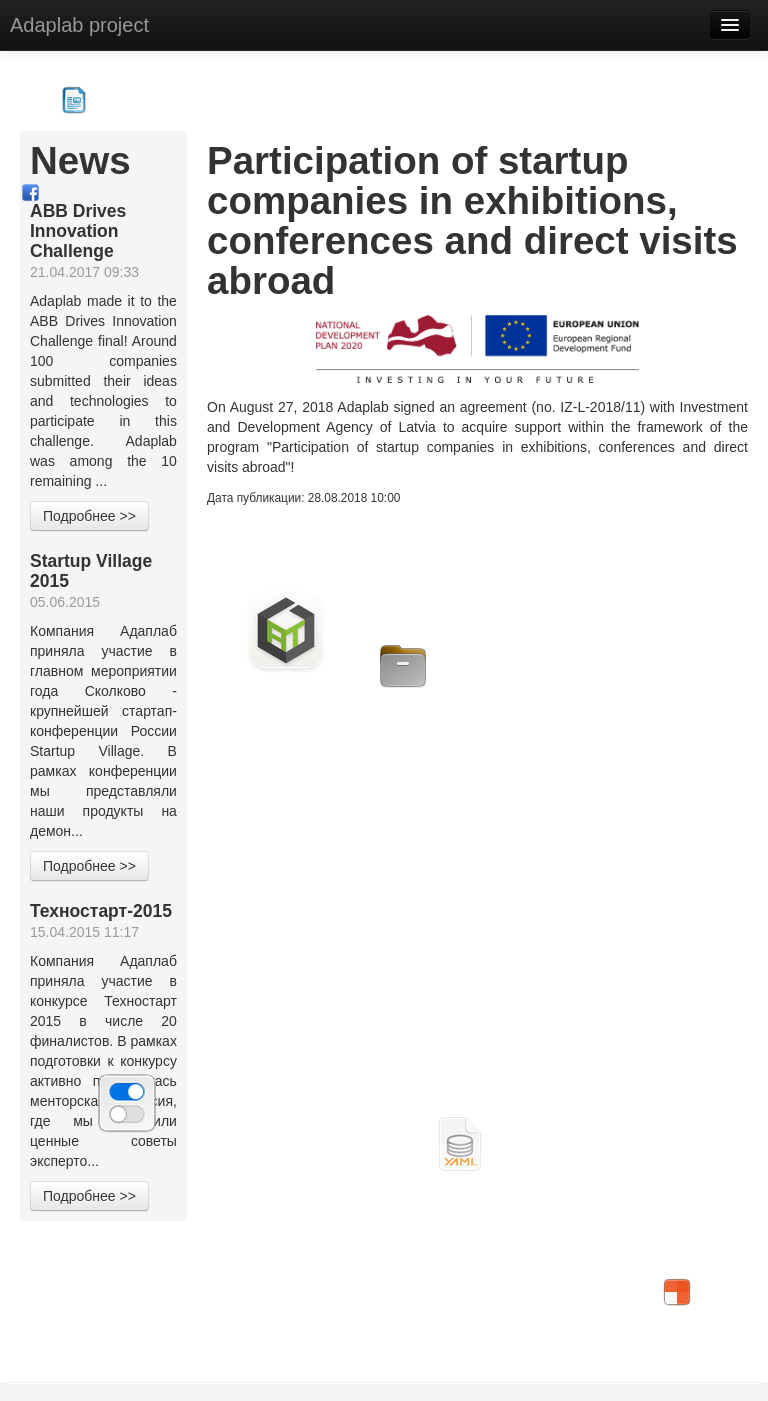  What do you see at coordinates (74, 100) in the screenshot?
I see `open a libreoffice writer text document` at bounding box center [74, 100].